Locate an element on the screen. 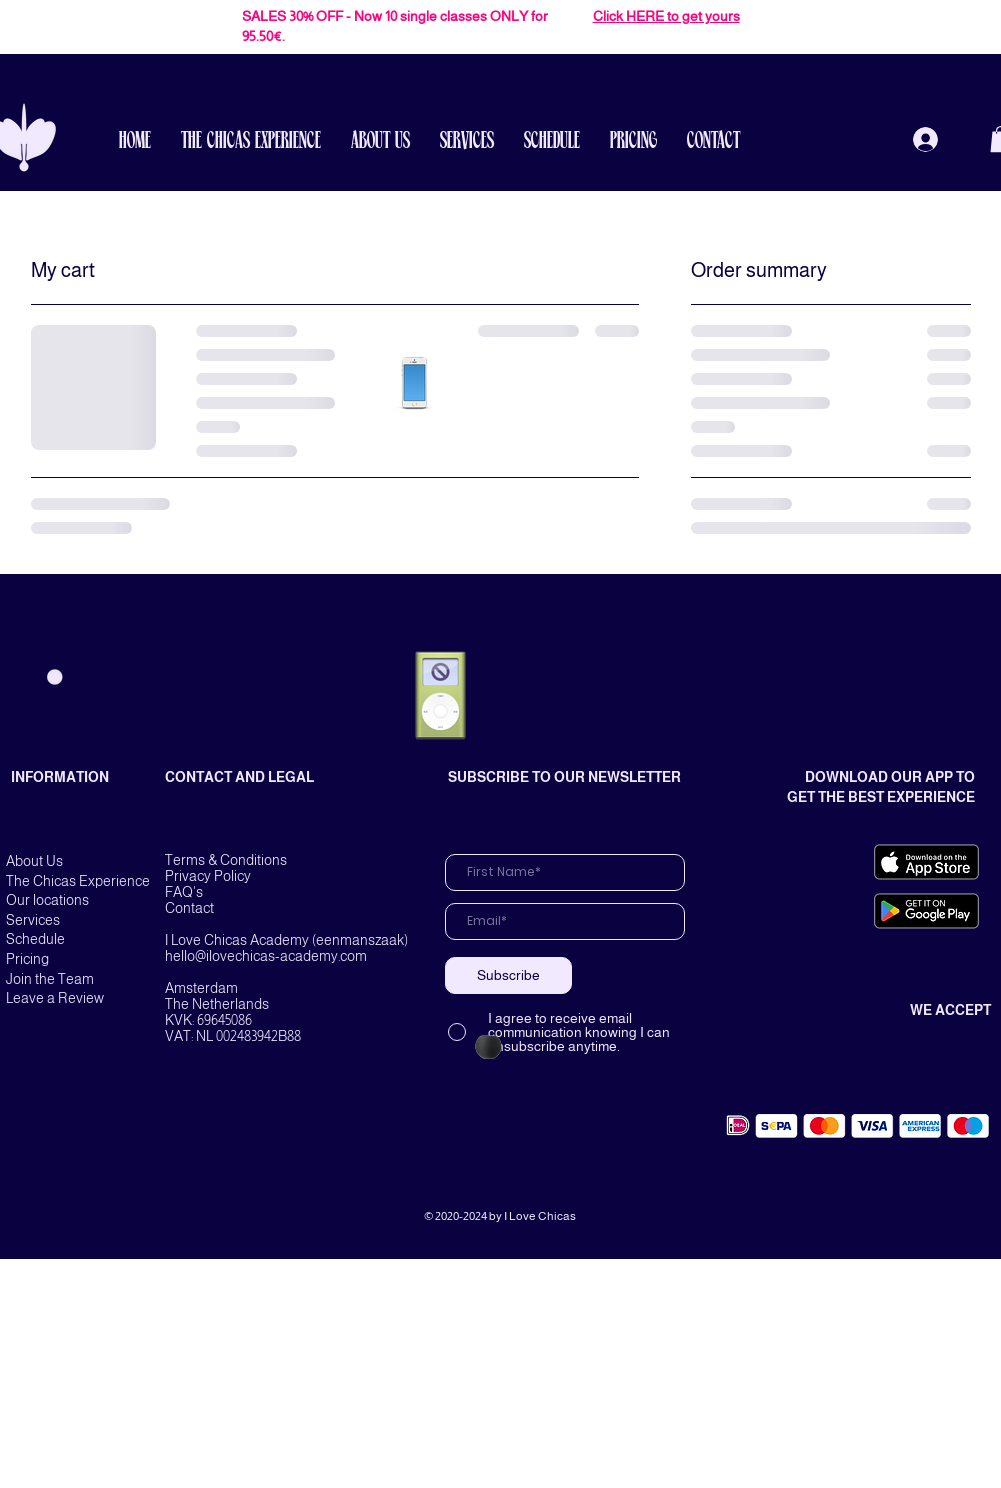 Image resolution: width=1001 pixels, height=1488 pixels. iPod mini device not connected or unavailable is located at coordinates (440, 695).